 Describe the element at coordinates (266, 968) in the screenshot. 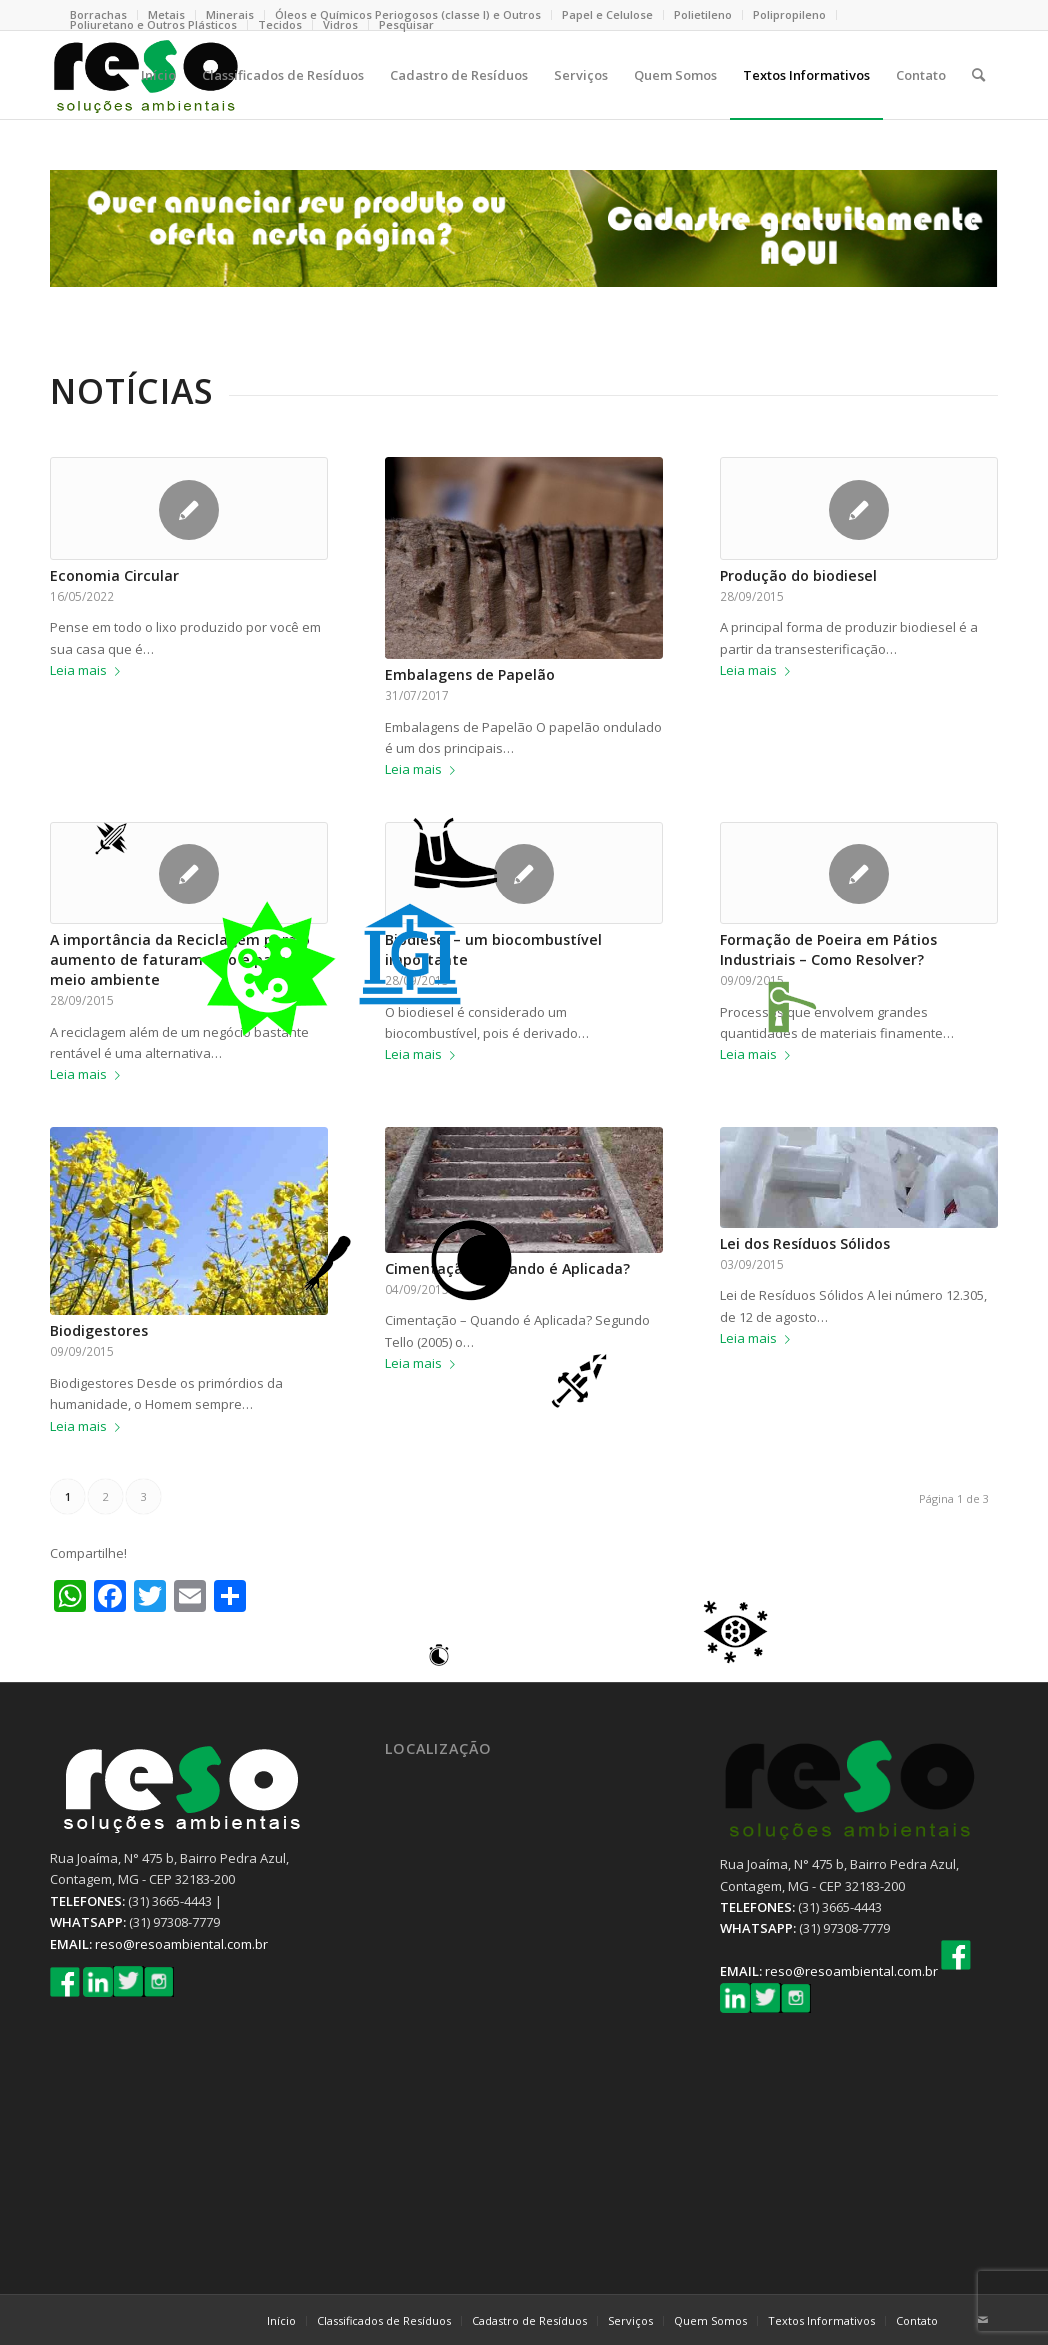

I see `represents solar or star-based abilities in a game` at that location.